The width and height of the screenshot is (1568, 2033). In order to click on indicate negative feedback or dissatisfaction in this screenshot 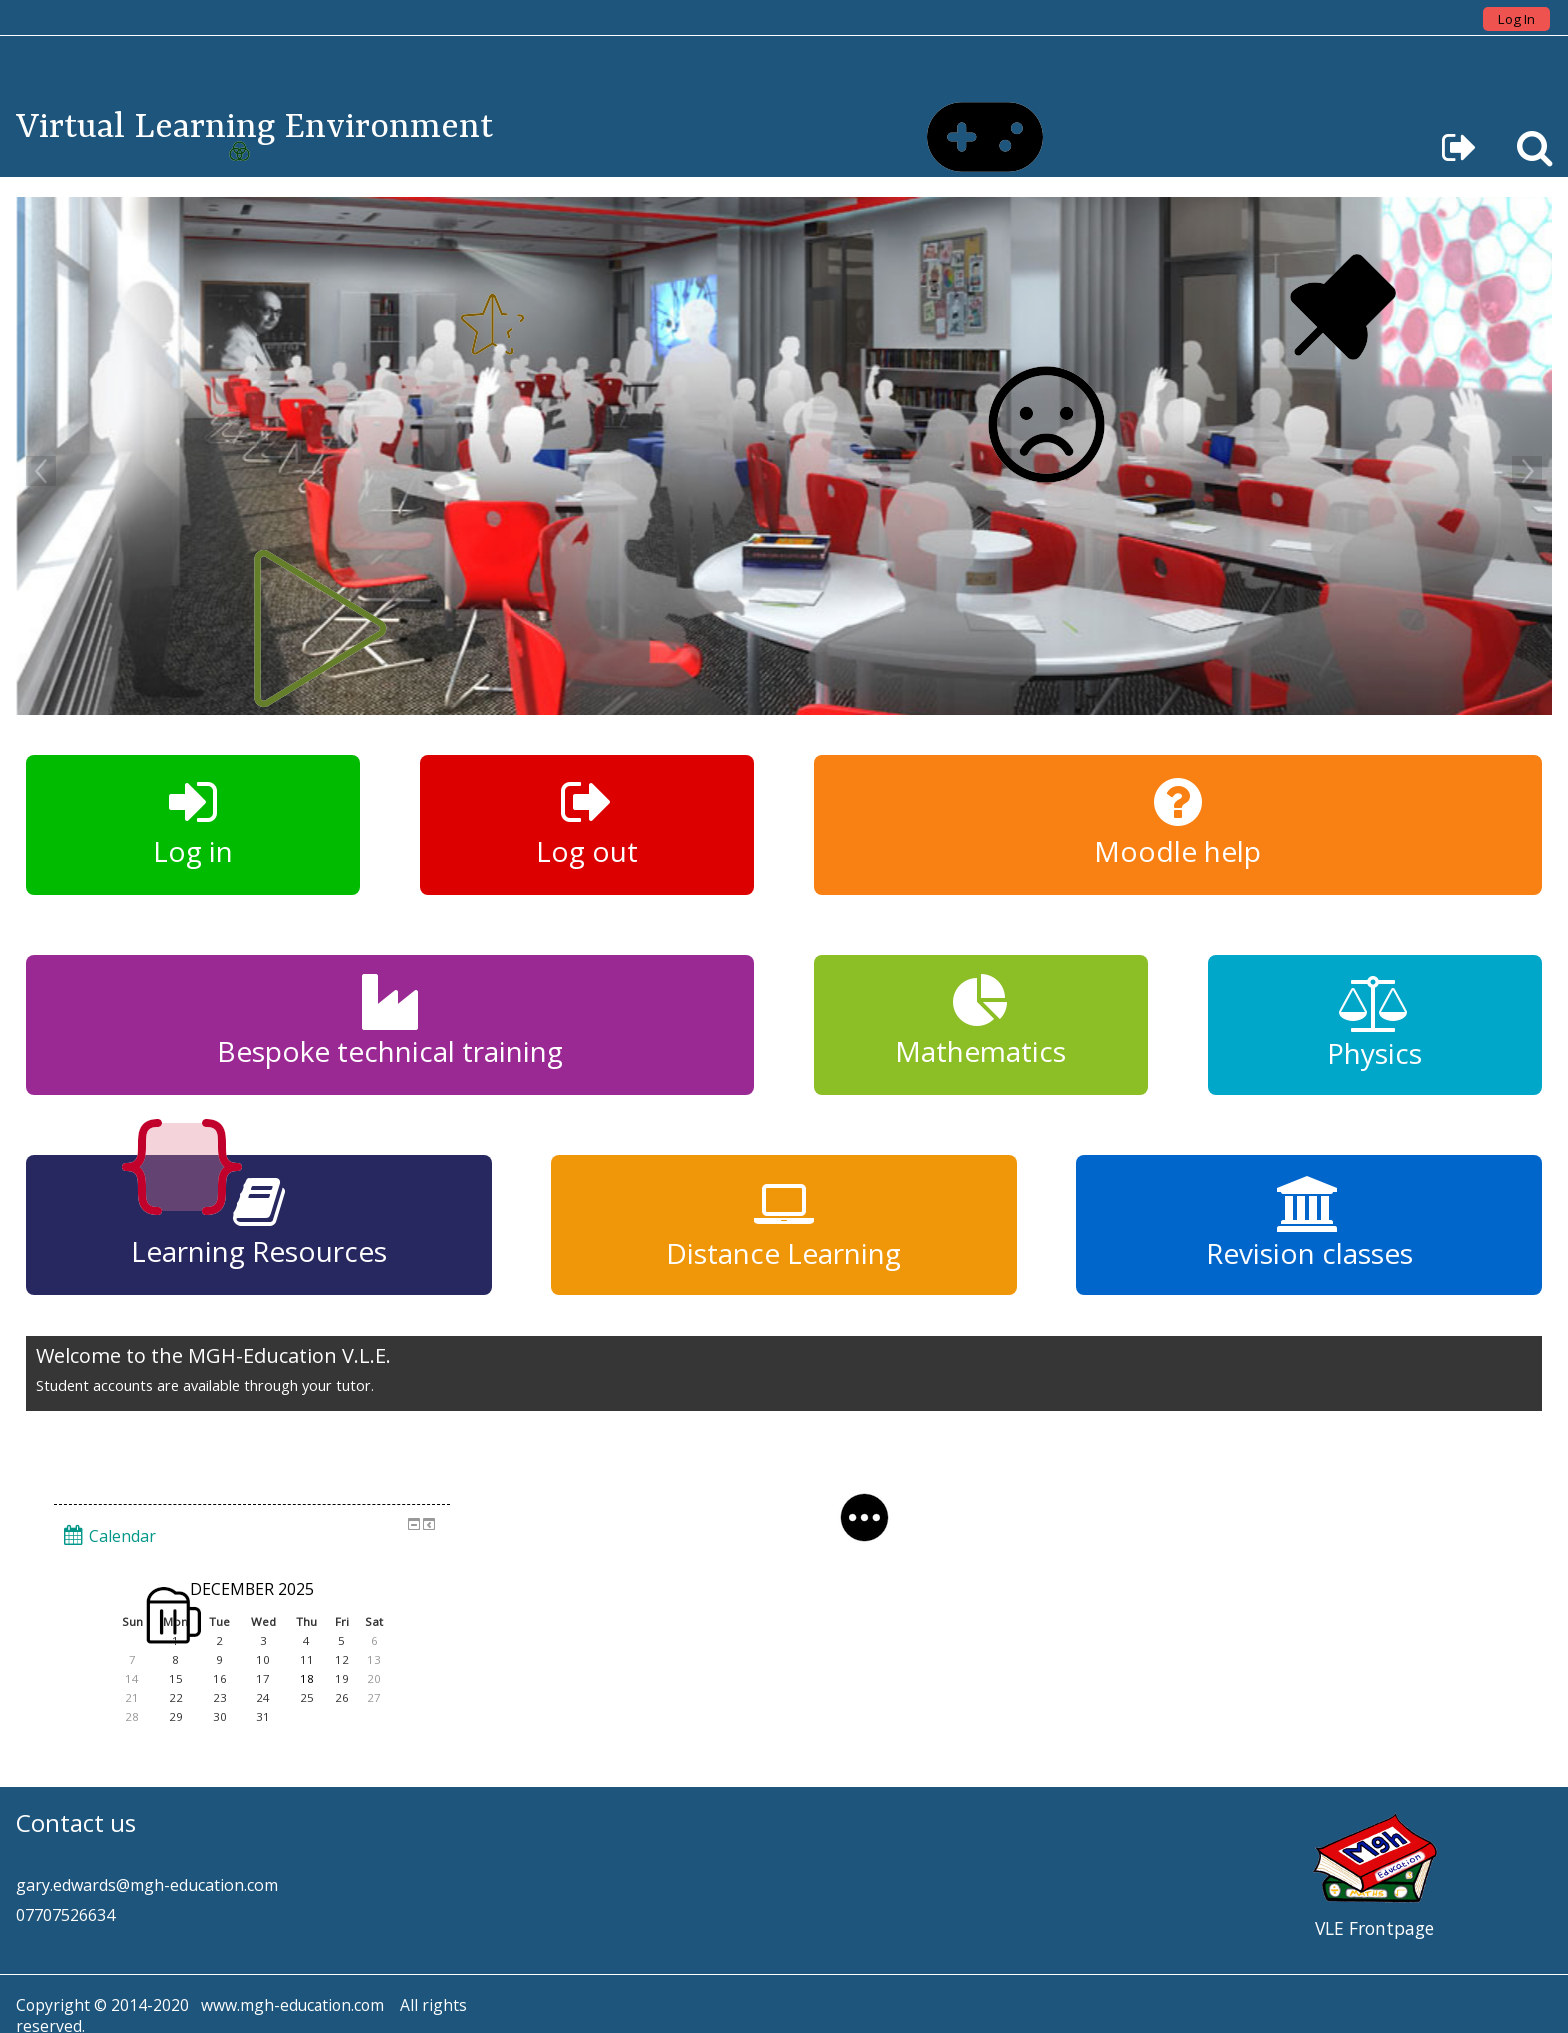, I will do `click(1046, 424)`.